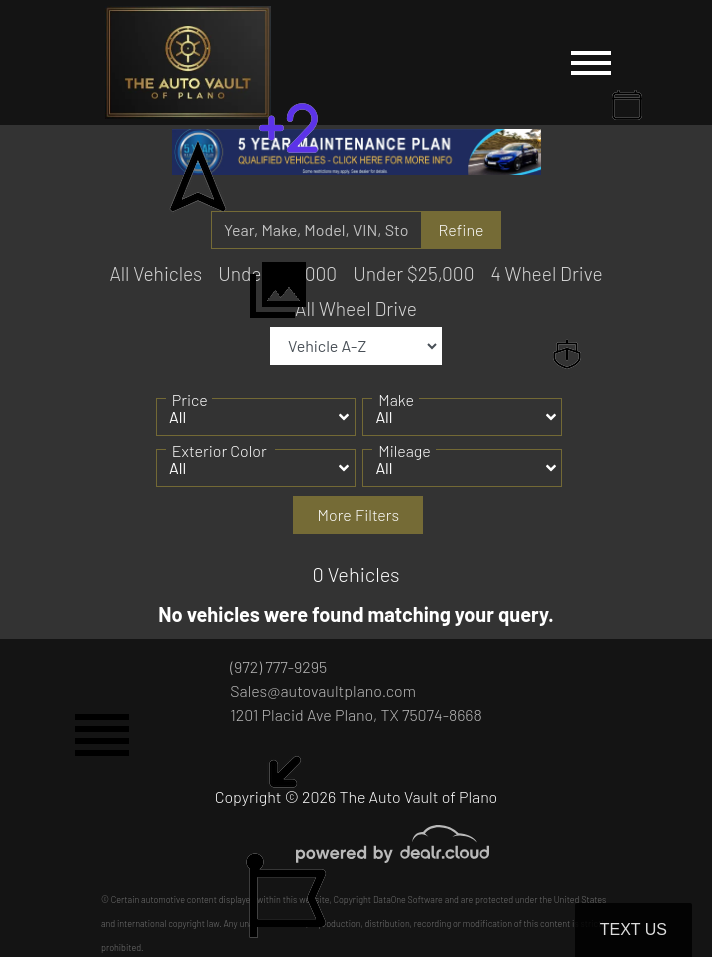 The height and width of the screenshot is (957, 712). What do you see at coordinates (627, 105) in the screenshot?
I see `view empty calendar or schedule` at bounding box center [627, 105].